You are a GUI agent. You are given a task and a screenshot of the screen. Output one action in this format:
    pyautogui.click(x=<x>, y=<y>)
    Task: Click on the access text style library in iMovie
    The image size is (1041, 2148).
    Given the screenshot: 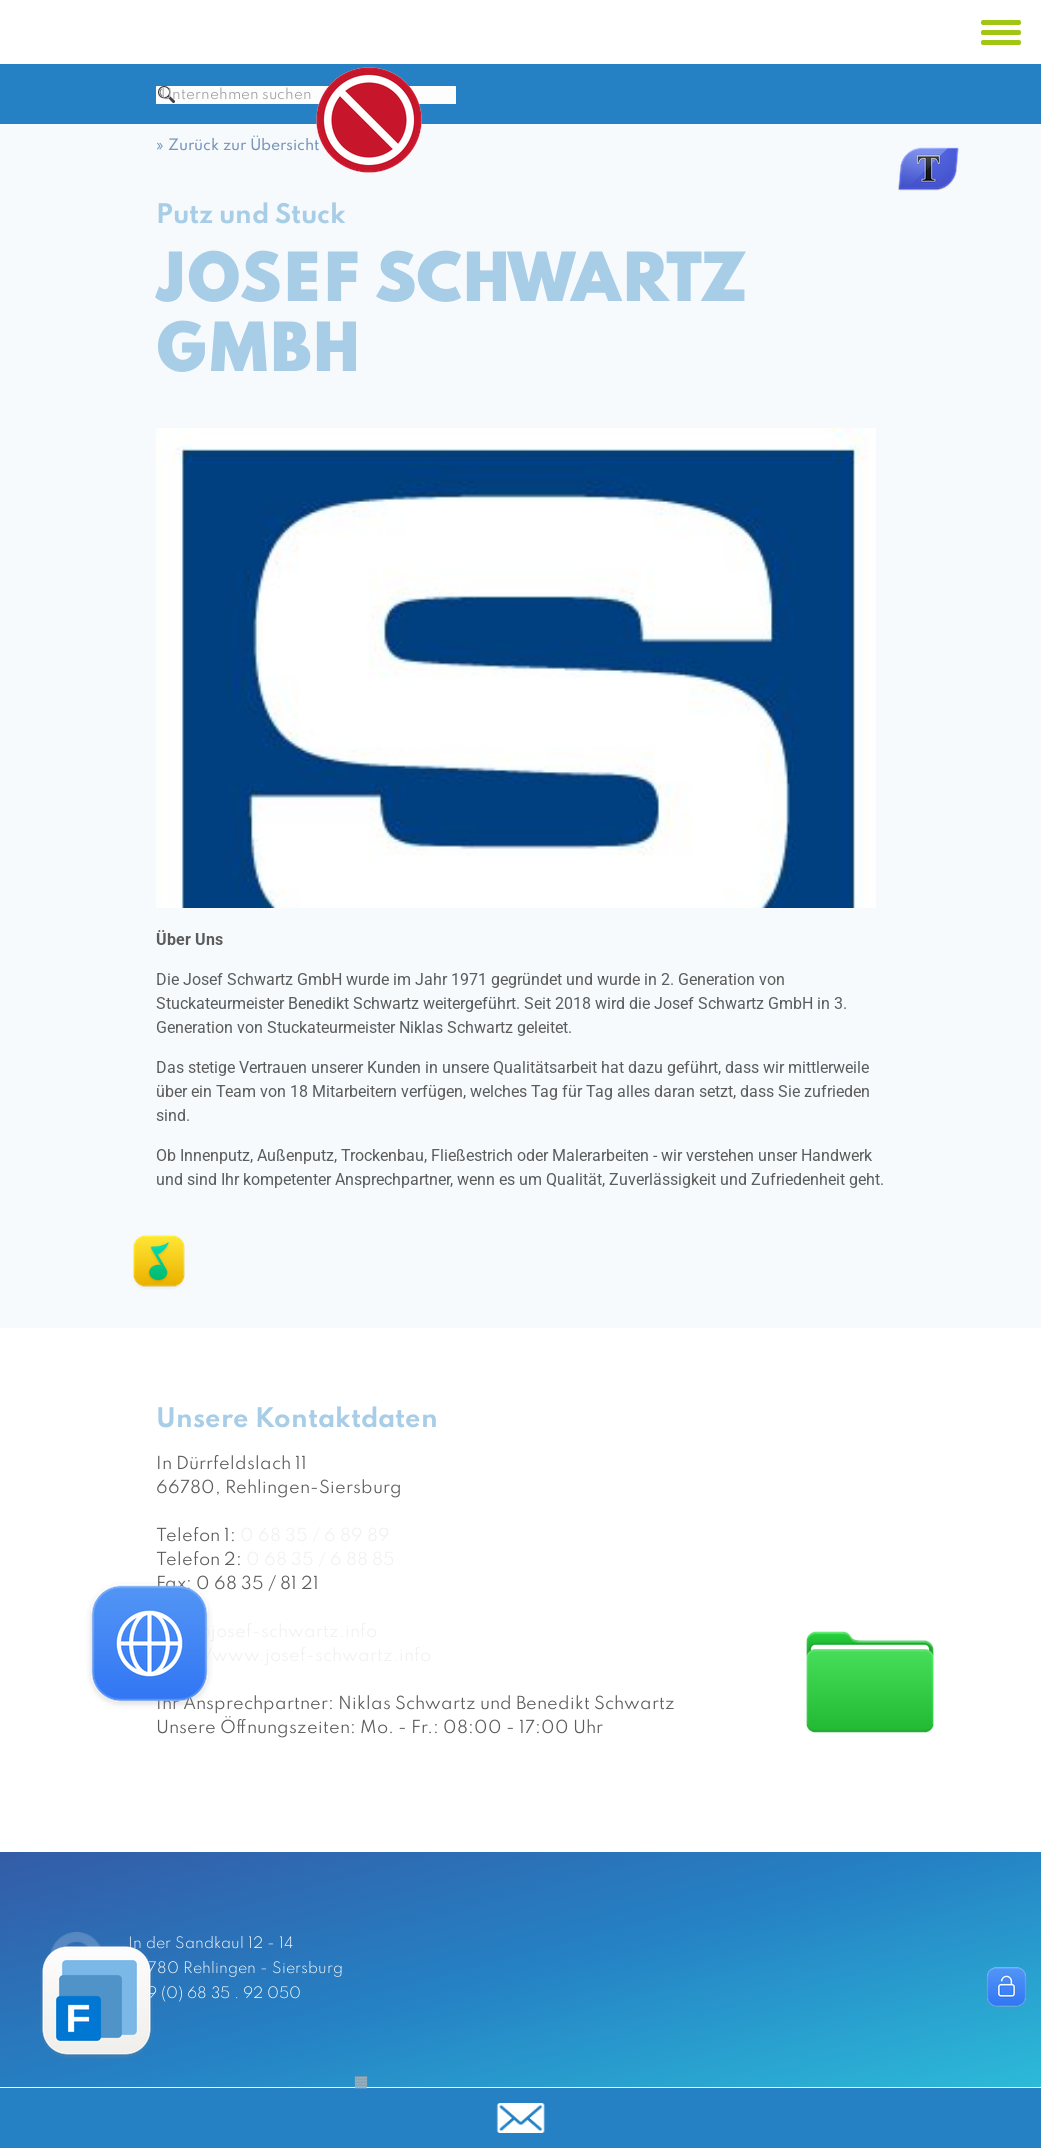 What is the action you would take?
    pyautogui.click(x=928, y=168)
    